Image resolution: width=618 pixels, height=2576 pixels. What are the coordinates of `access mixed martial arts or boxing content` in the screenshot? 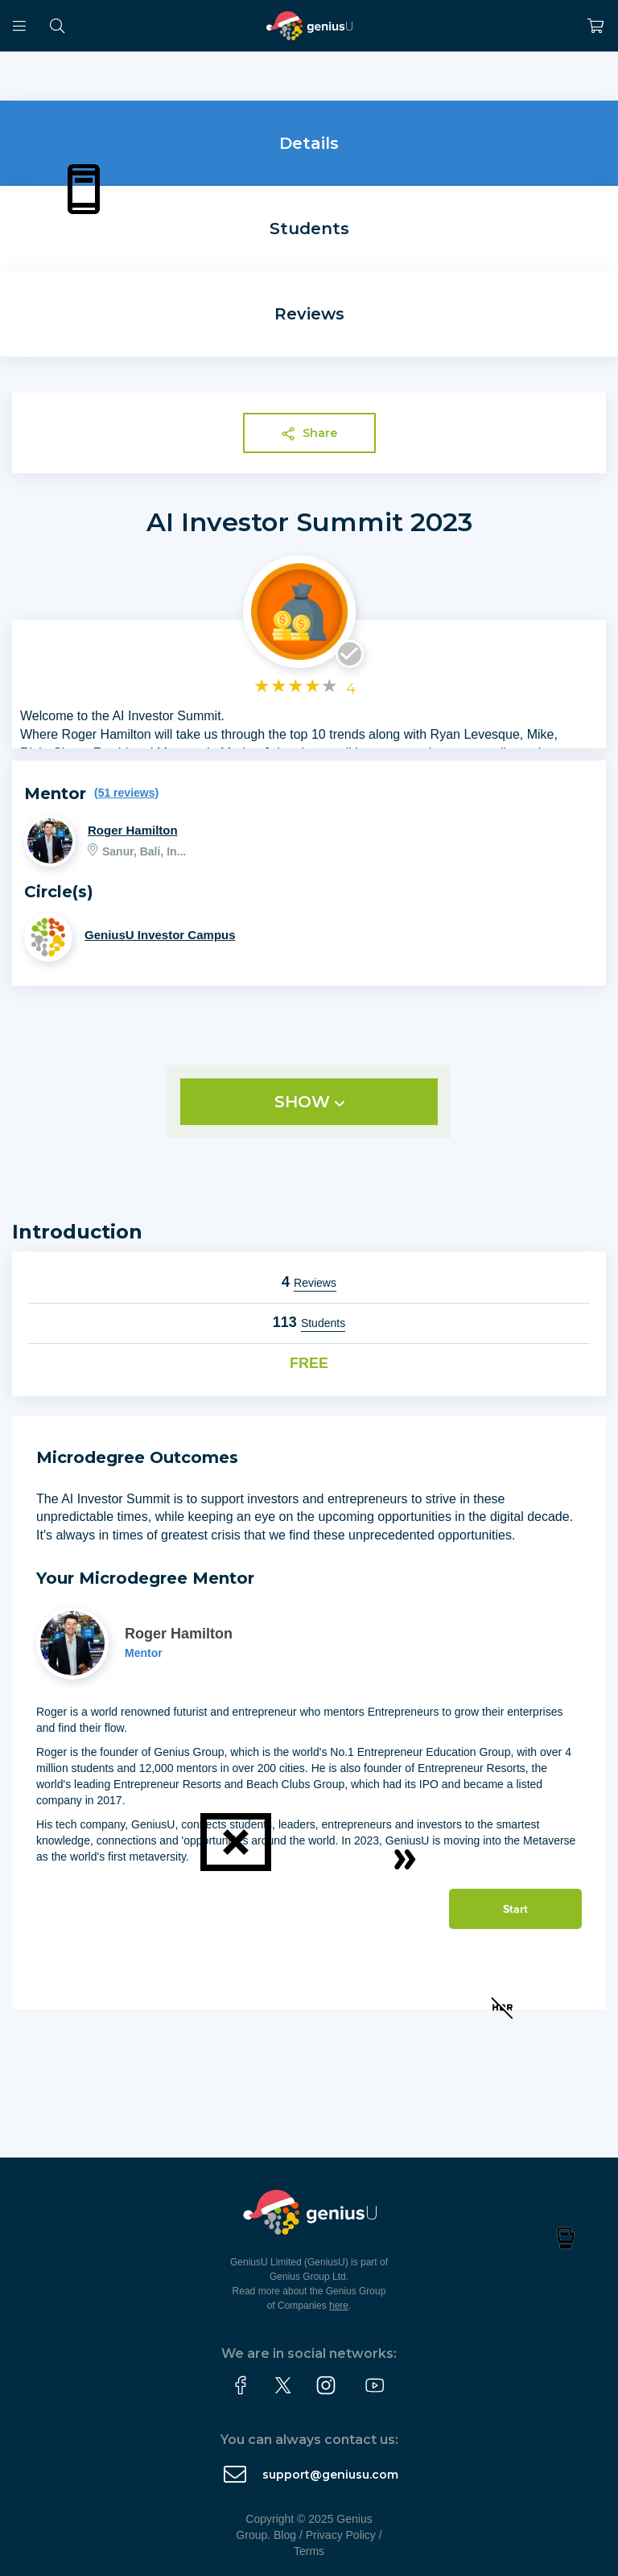 It's located at (566, 2238).